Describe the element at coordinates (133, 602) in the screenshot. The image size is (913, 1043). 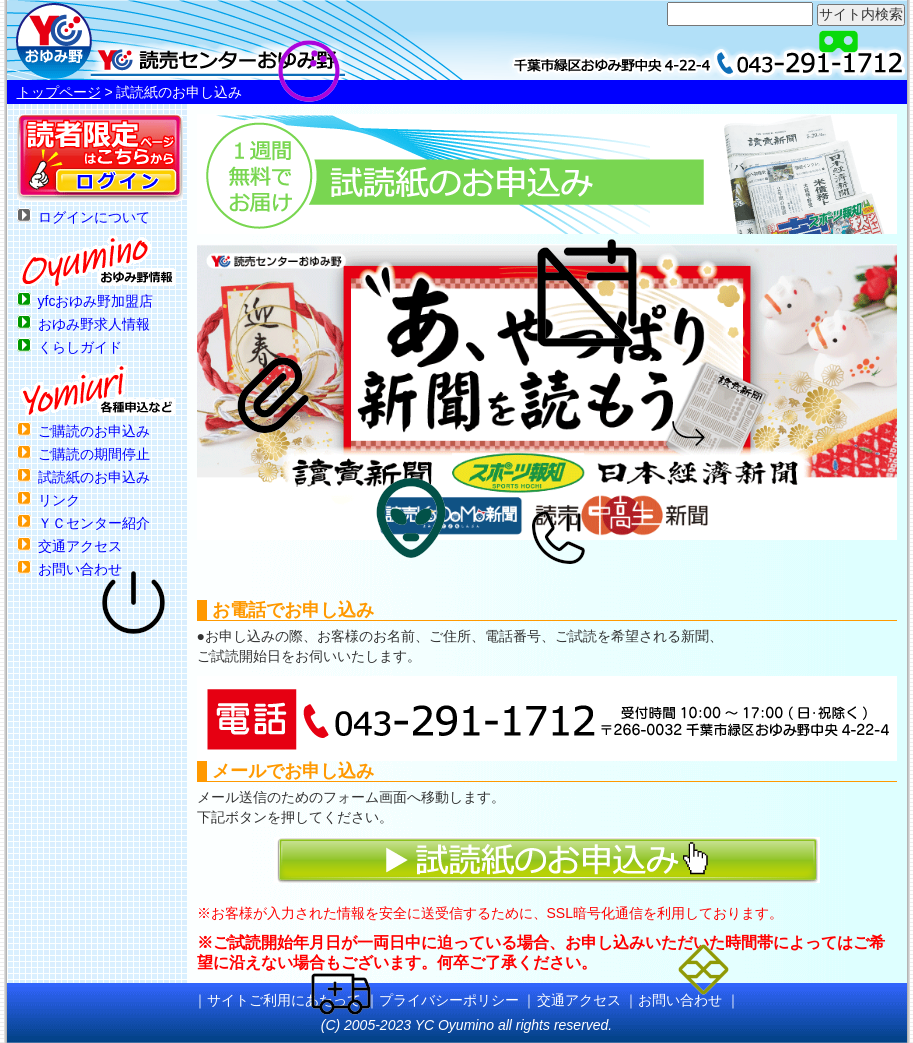
I see `turn device on or off` at that location.